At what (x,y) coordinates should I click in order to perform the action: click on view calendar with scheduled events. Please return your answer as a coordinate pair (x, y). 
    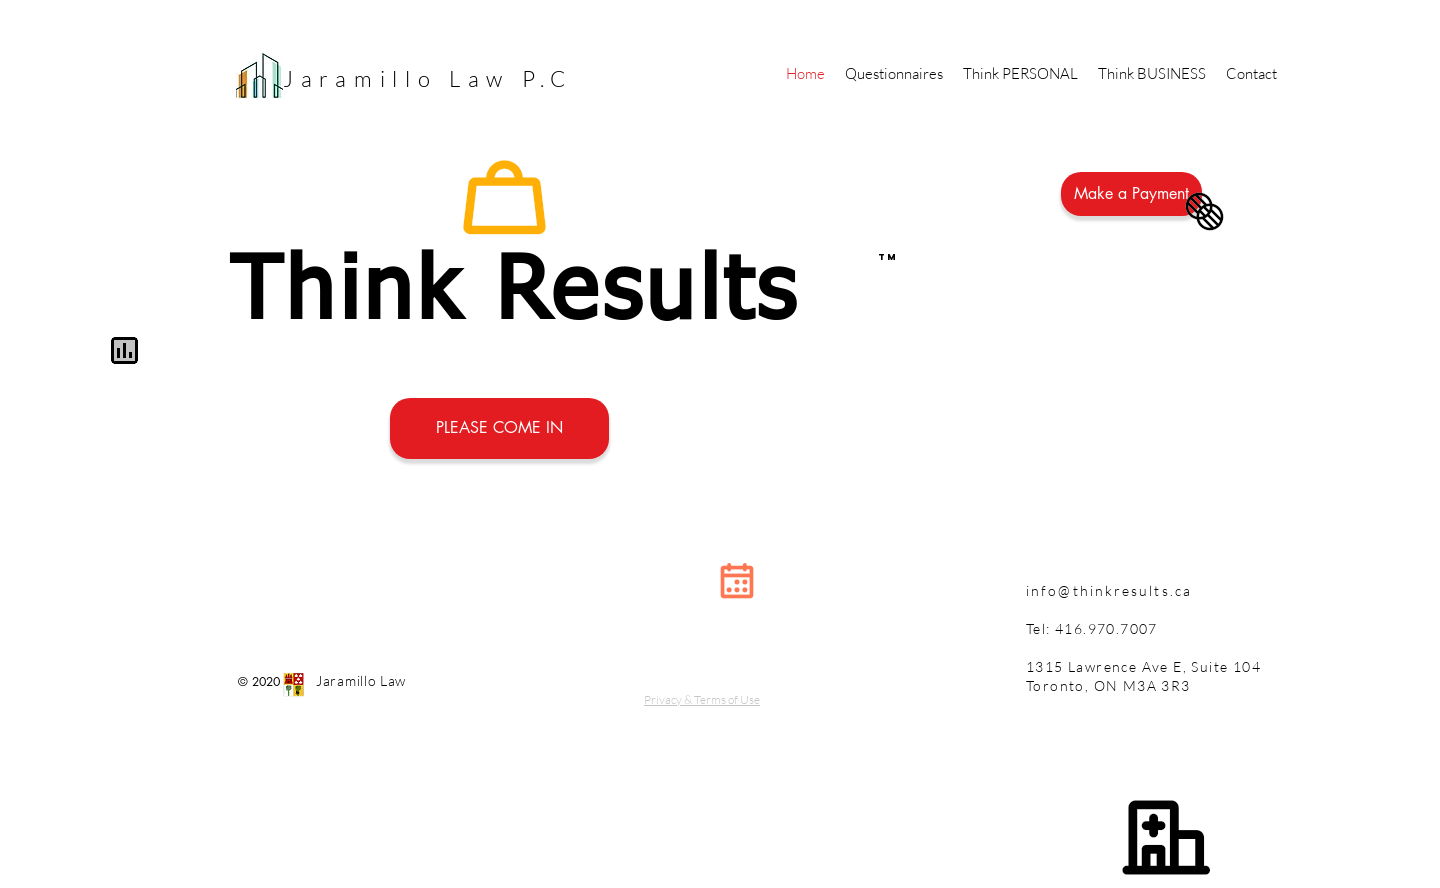
    Looking at the image, I should click on (737, 582).